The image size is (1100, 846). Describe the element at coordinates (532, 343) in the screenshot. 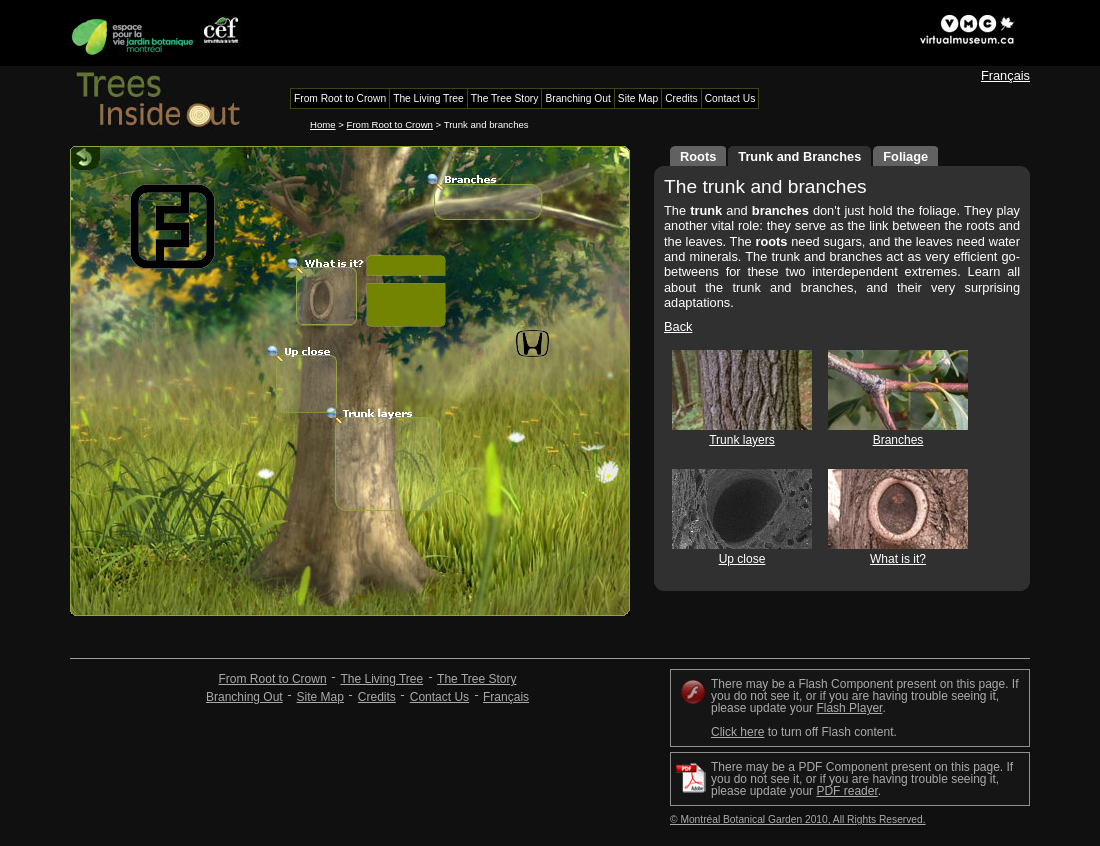

I see `Honda brand or dealership app` at that location.